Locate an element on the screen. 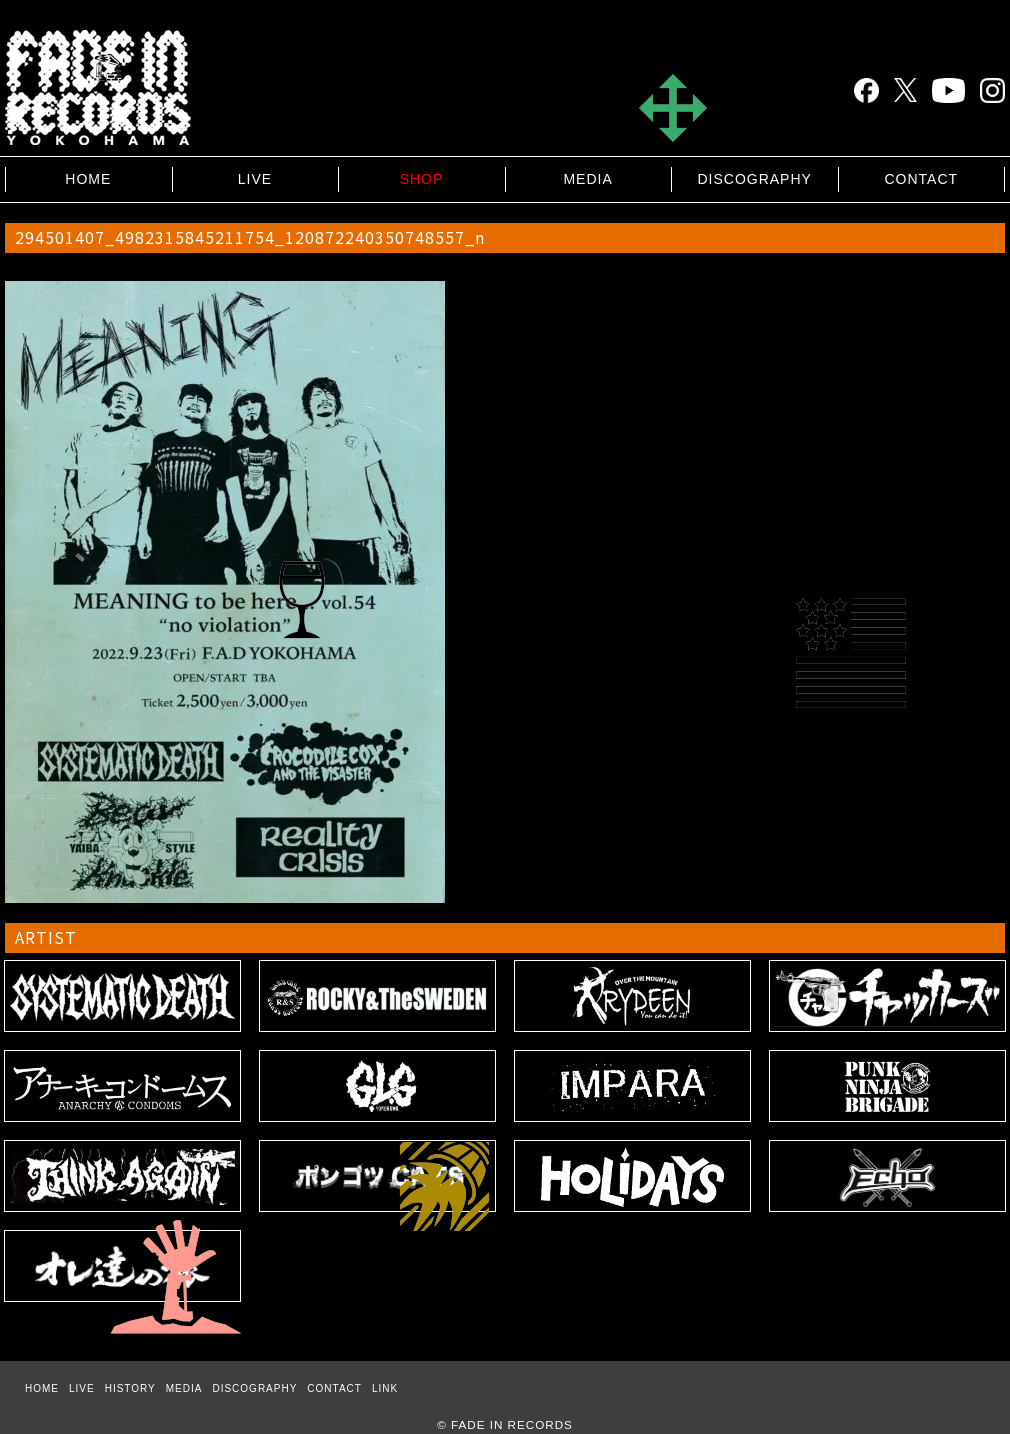 Image resolution: width=1010 pixels, height=1434 pixels. move or reposition an element is located at coordinates (673, 108).